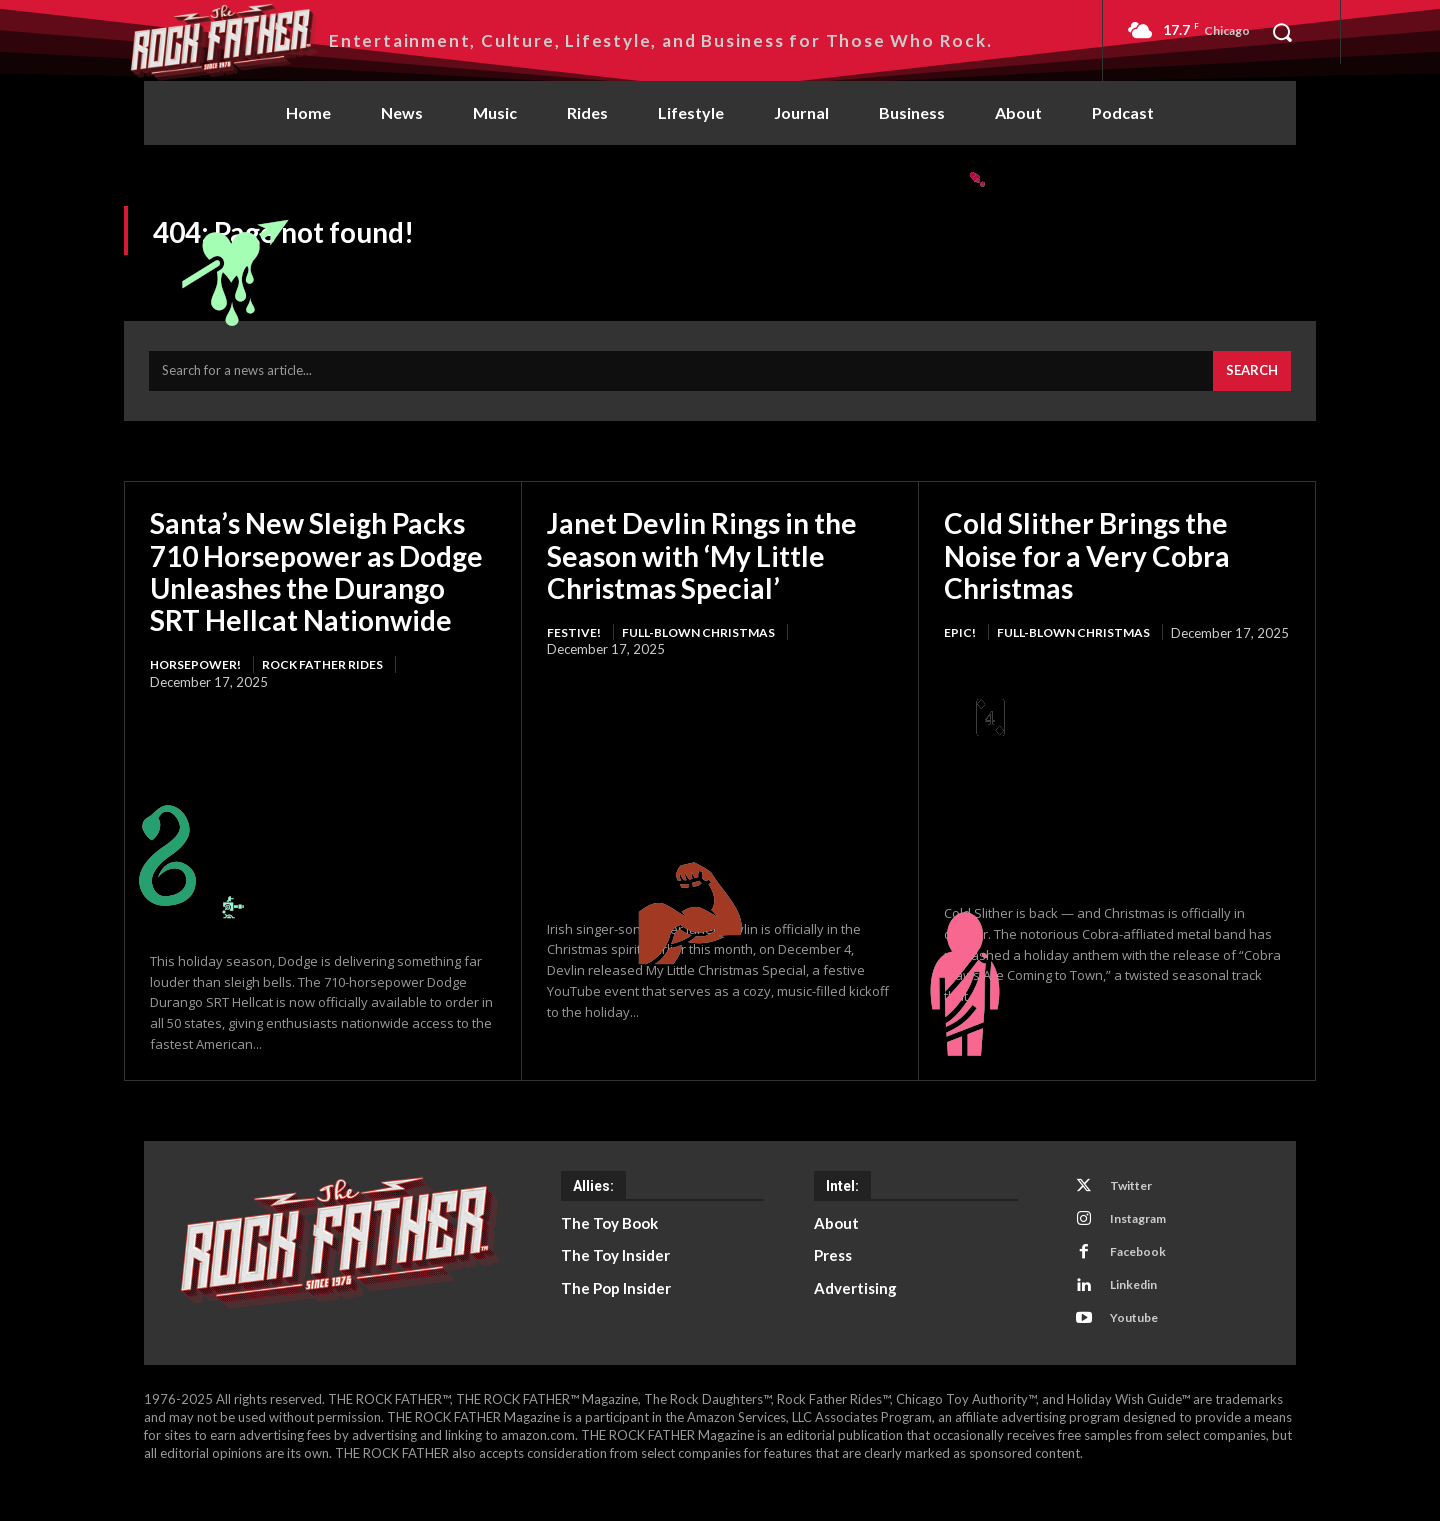 This screenshot has width=1440, height=1521. Describe the element at coordinates (235, 272) in the screenshot. I see `indicates heartbreak or emotional damage status` at that location.